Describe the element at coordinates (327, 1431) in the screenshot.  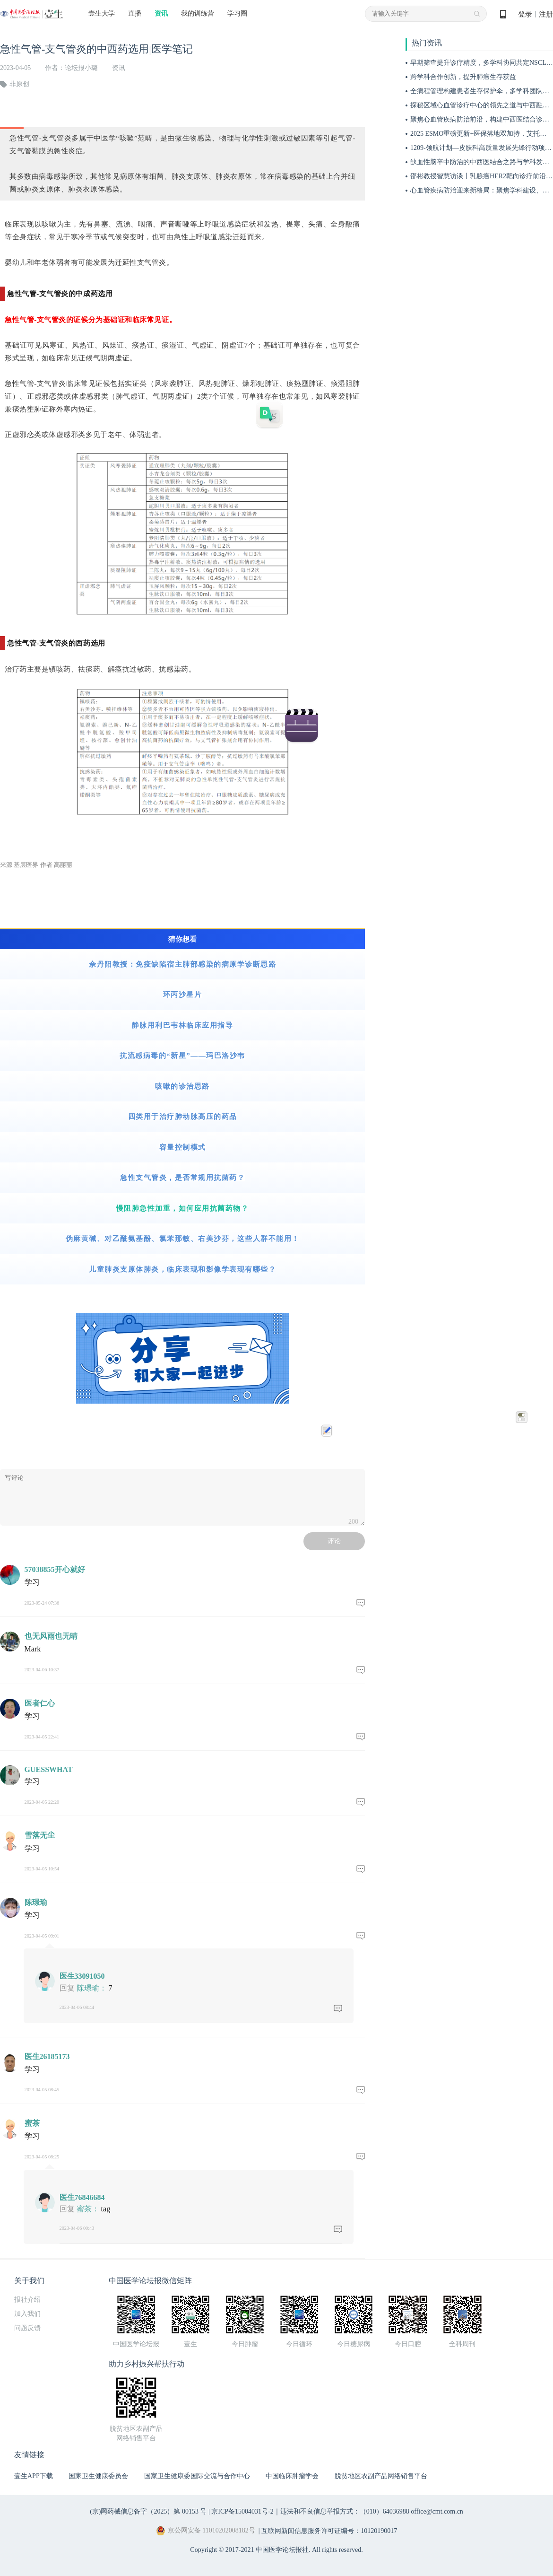
I see `open gedit text editor` at that location.